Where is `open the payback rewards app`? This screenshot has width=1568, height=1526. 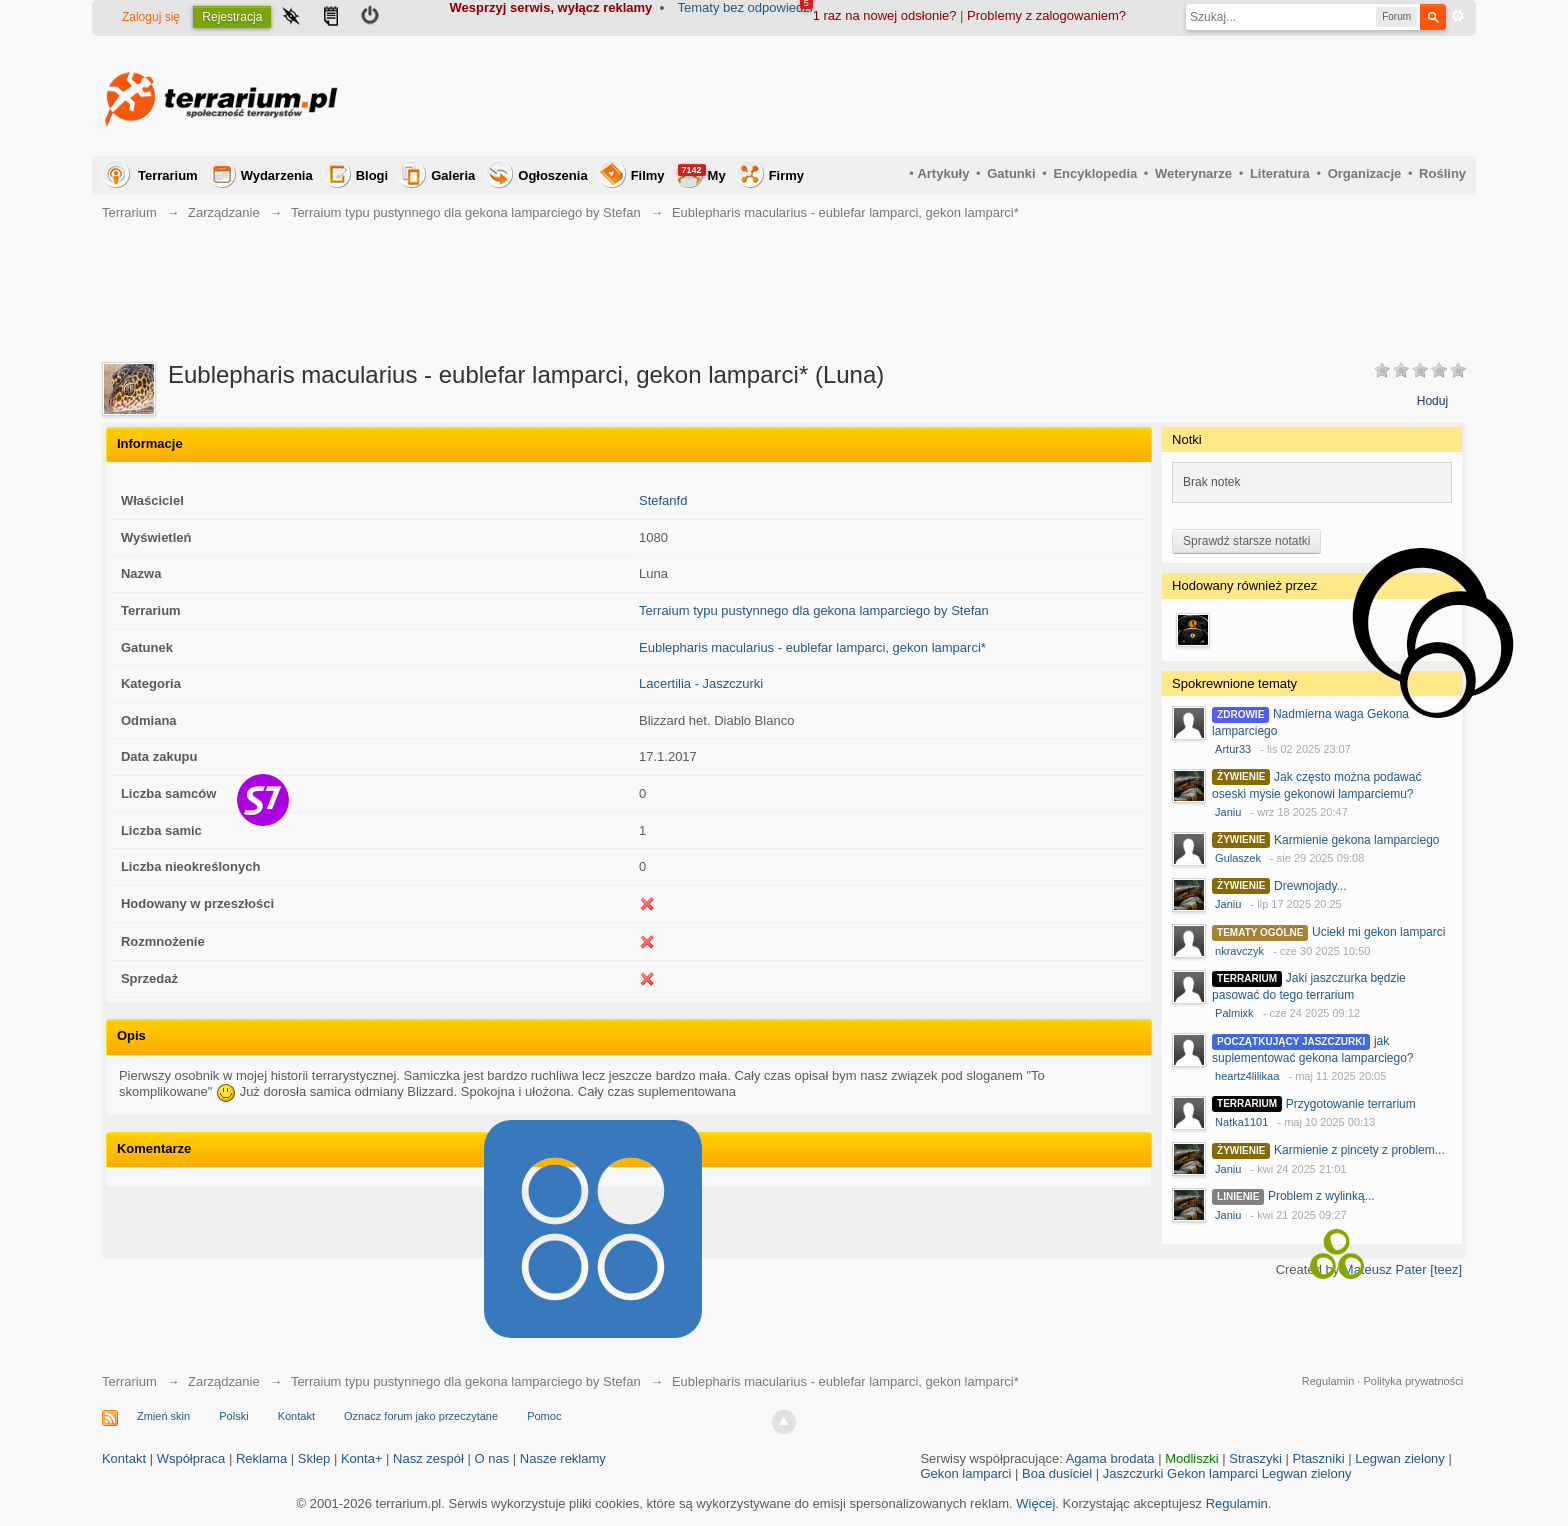 open the payback rewards app is located at coordinates (593, 1229).